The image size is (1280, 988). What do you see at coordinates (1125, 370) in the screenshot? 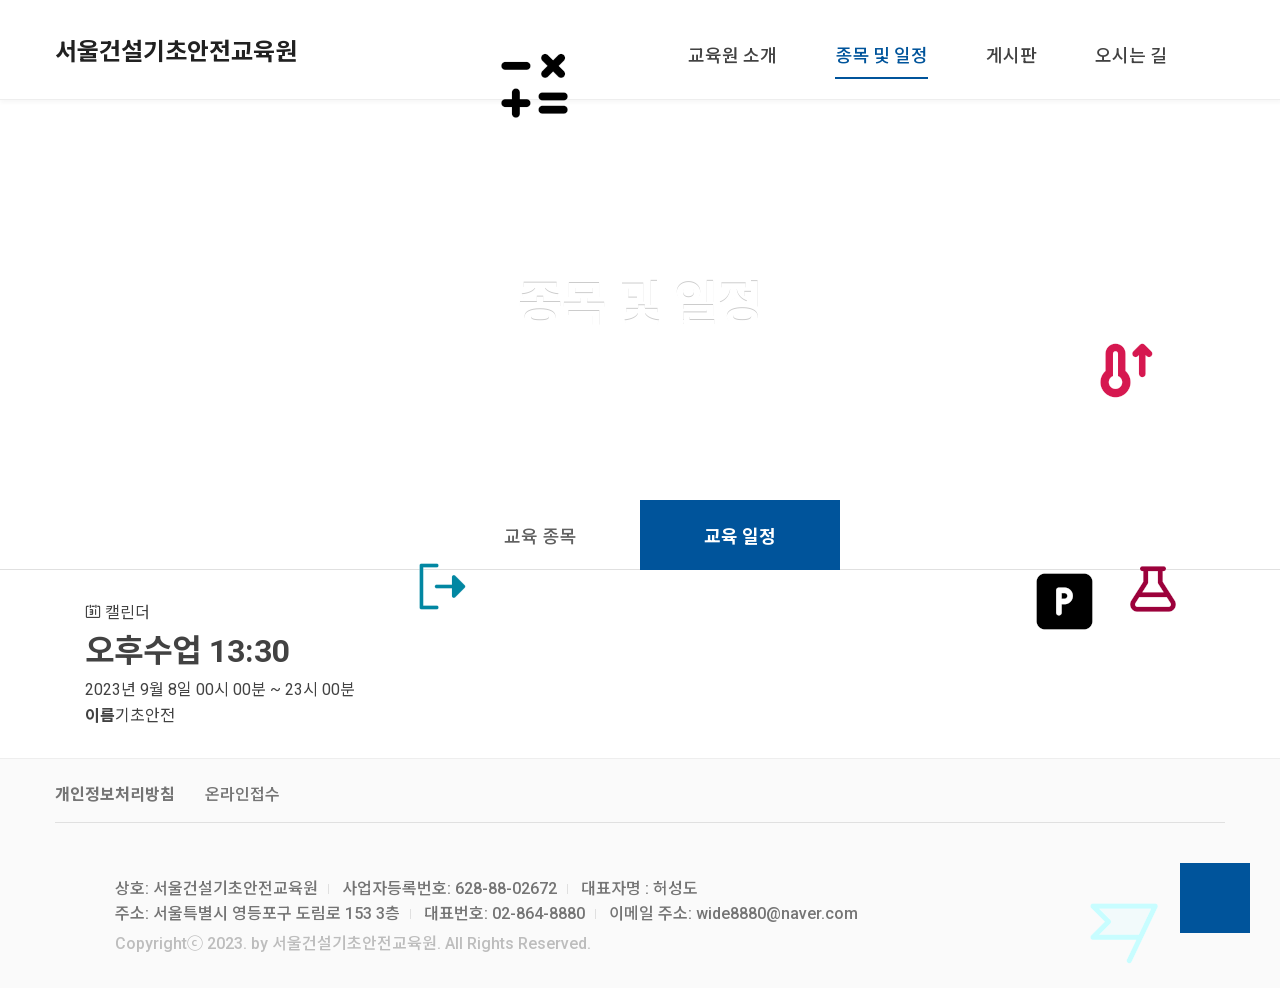
I see `indicates rising temperature` at bounding box center [1125, 370].